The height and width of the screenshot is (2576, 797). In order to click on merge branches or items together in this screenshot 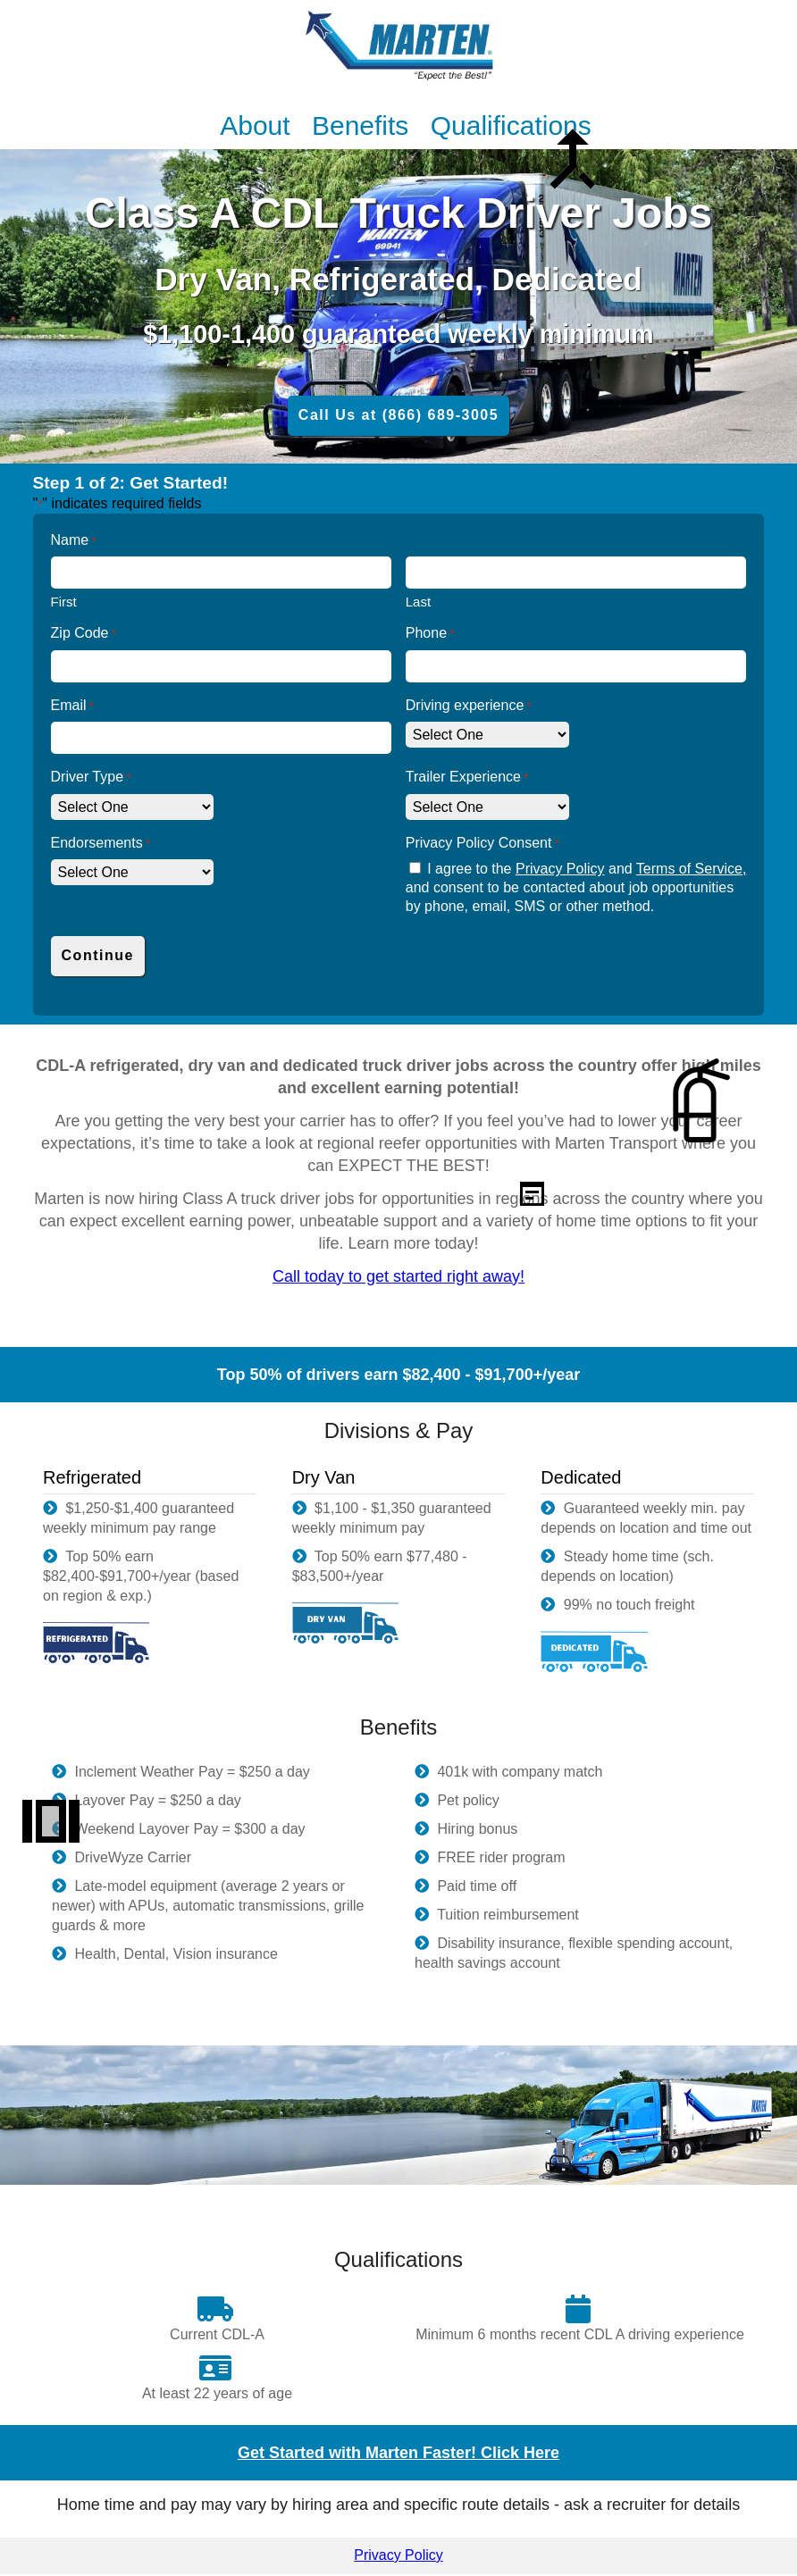, I will do `click(573, 159)`.